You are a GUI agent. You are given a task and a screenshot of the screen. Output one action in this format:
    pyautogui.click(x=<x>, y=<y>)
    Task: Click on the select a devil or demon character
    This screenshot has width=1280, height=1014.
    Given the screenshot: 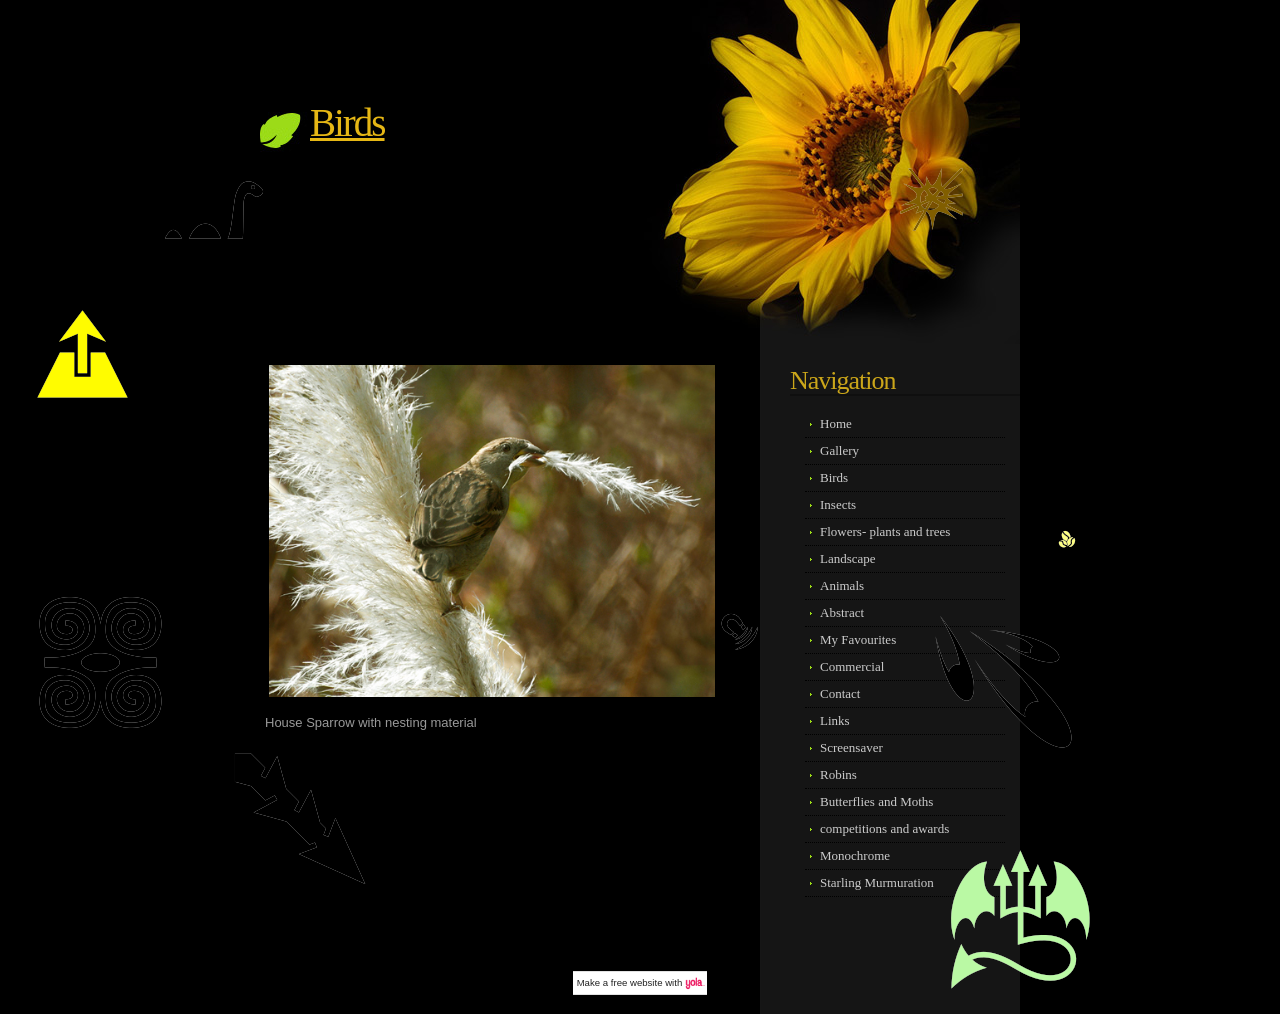 What is the action you would take?
    pyautogui.click(x=1020, y=919)
    